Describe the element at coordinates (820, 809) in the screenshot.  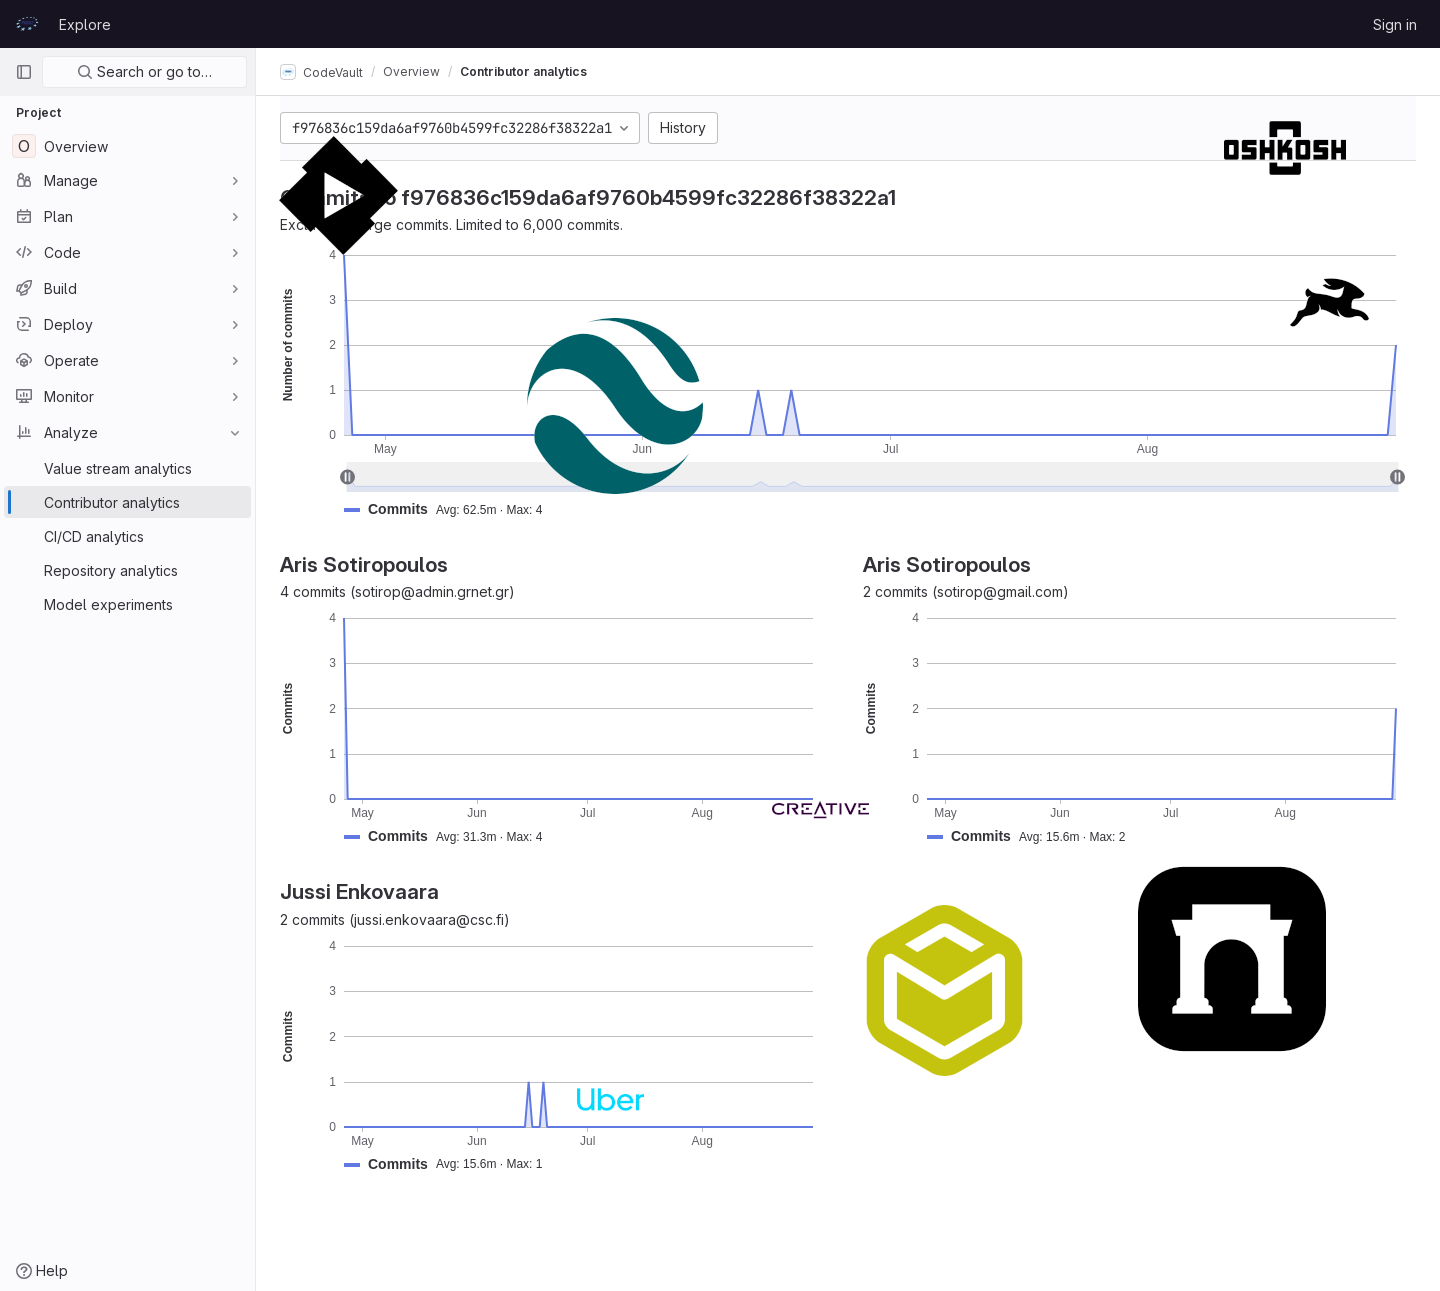
I see `creative technology company logo` at that location.